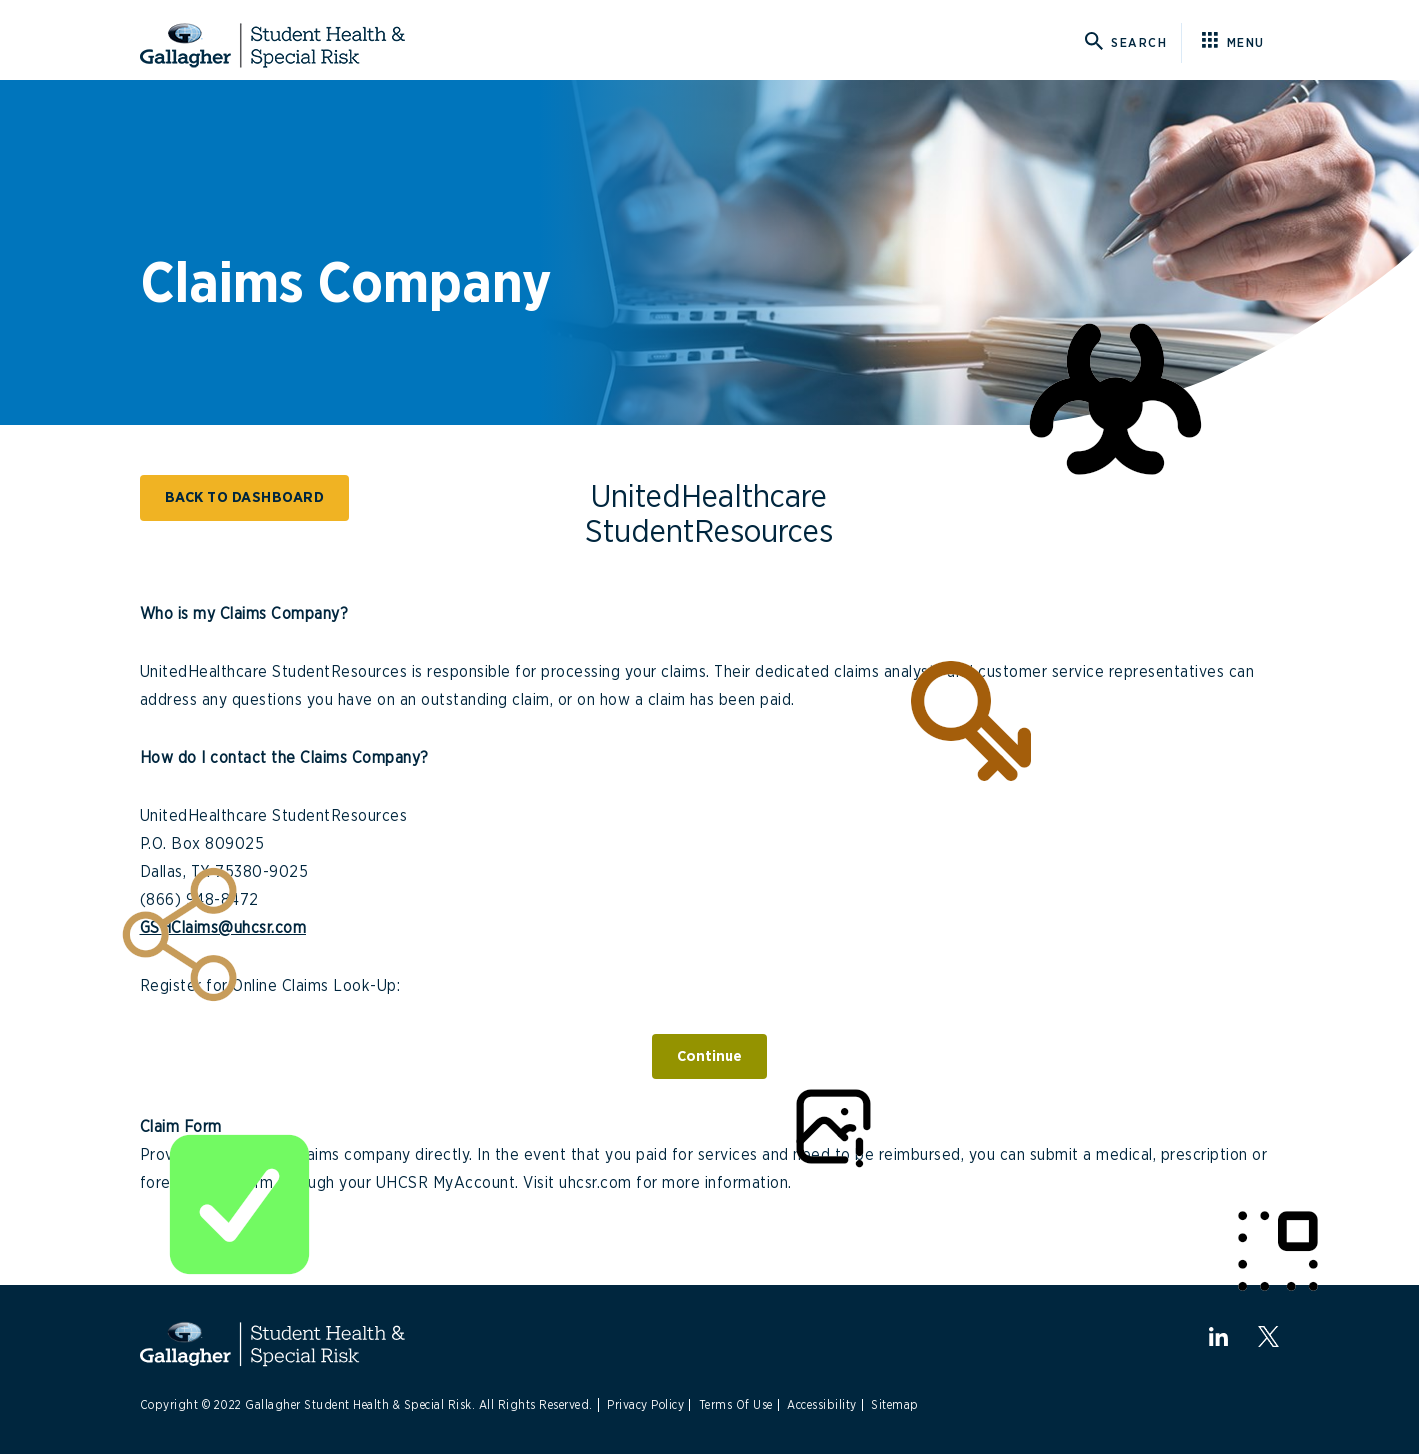 The height and width of the screenshot is (1454, 1419). What do you see at coordinates (833, 1126) in the screenshot?
I see `image upload error or warning` at bounding box center [833, 1126].